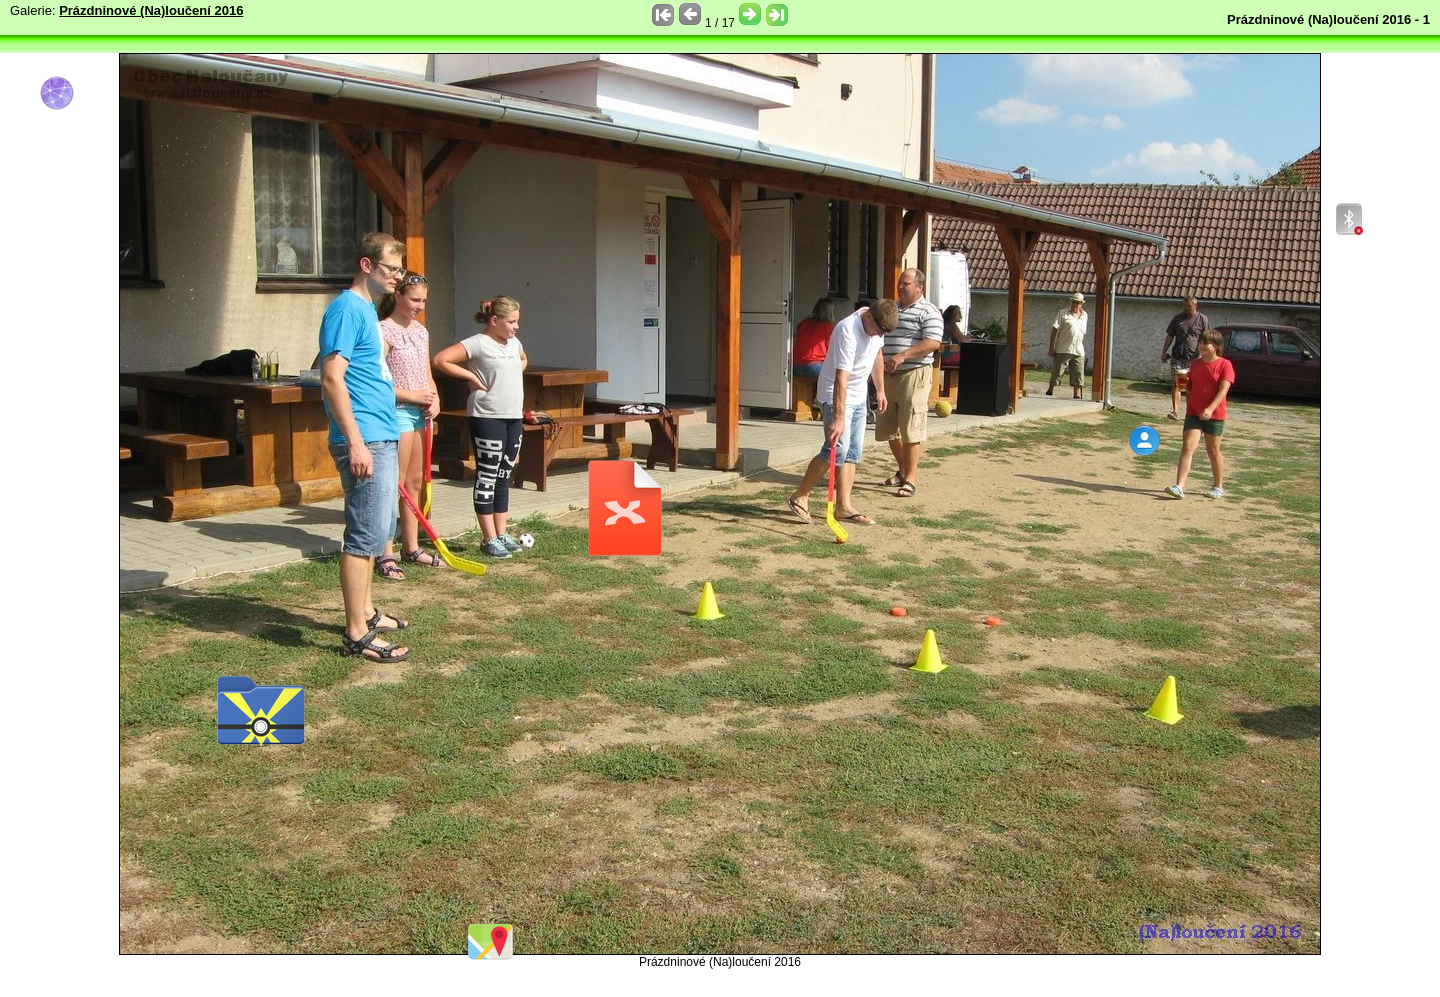 Image resolution: width=1440 pixels, height=997 pixels. What do you see at coordinates (1349, 219) in the screenshot?
I see `bluetooth is currently disabled` at bounding box center [1349, 219].